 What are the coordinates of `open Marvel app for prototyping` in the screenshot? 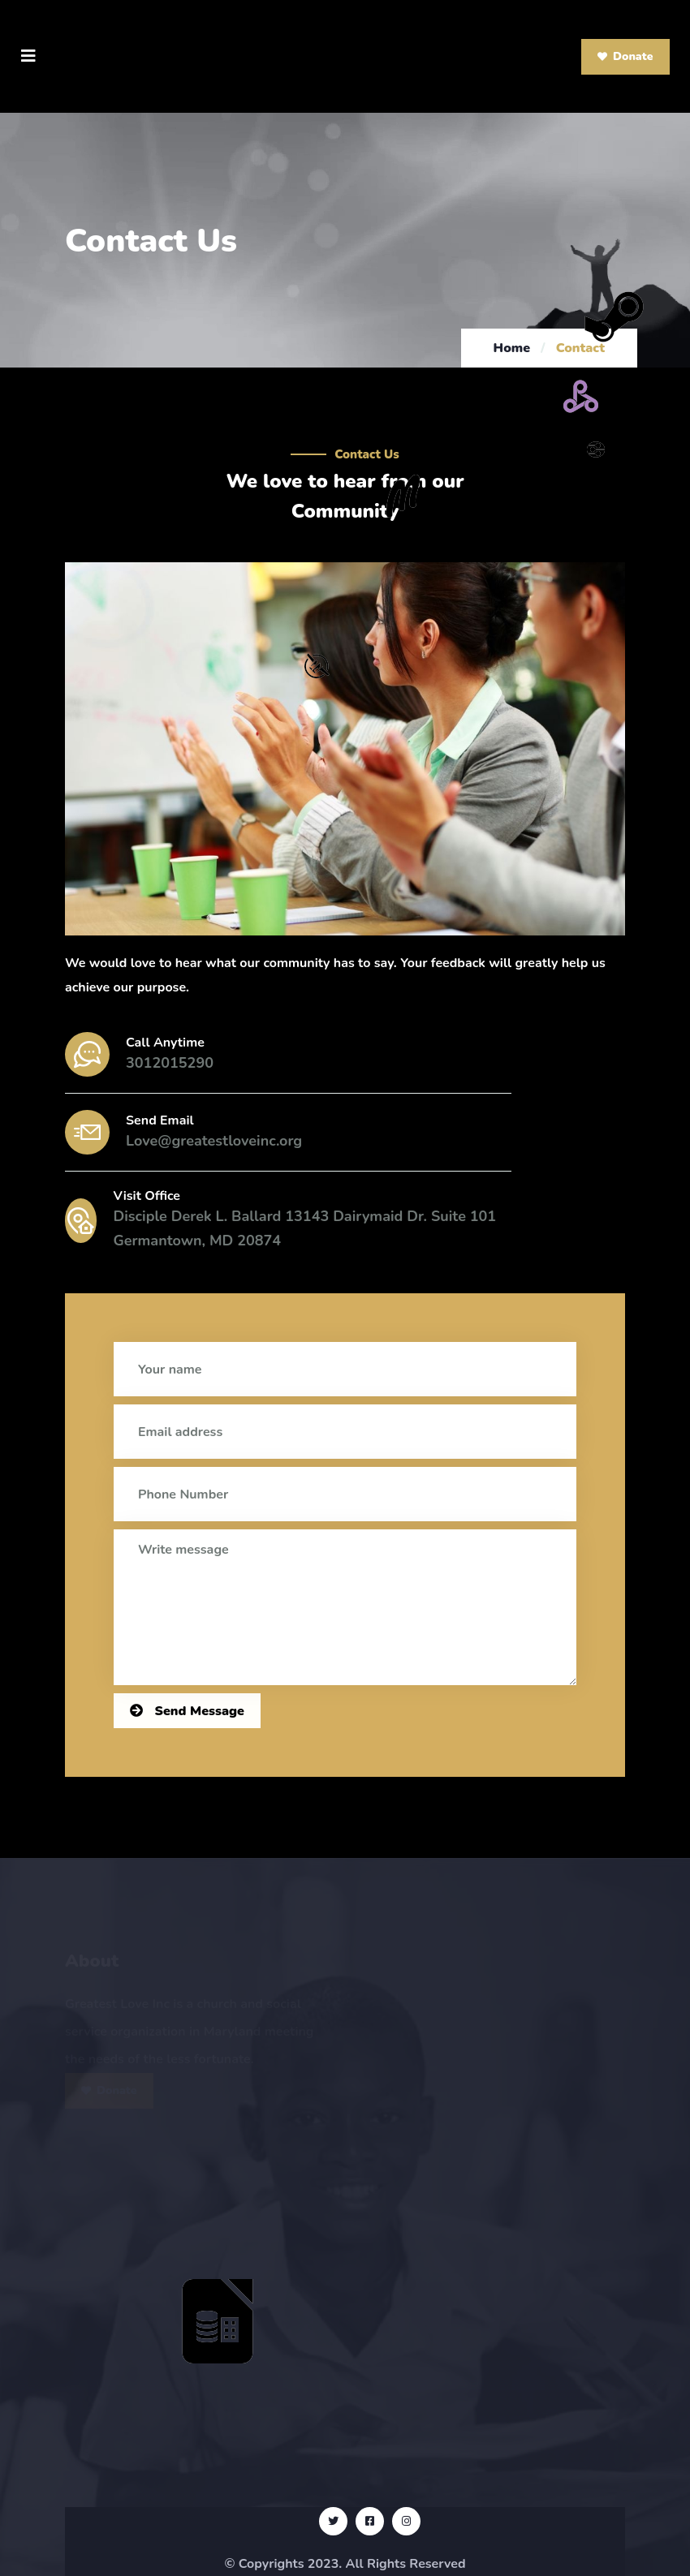 It's located at (403, 496).